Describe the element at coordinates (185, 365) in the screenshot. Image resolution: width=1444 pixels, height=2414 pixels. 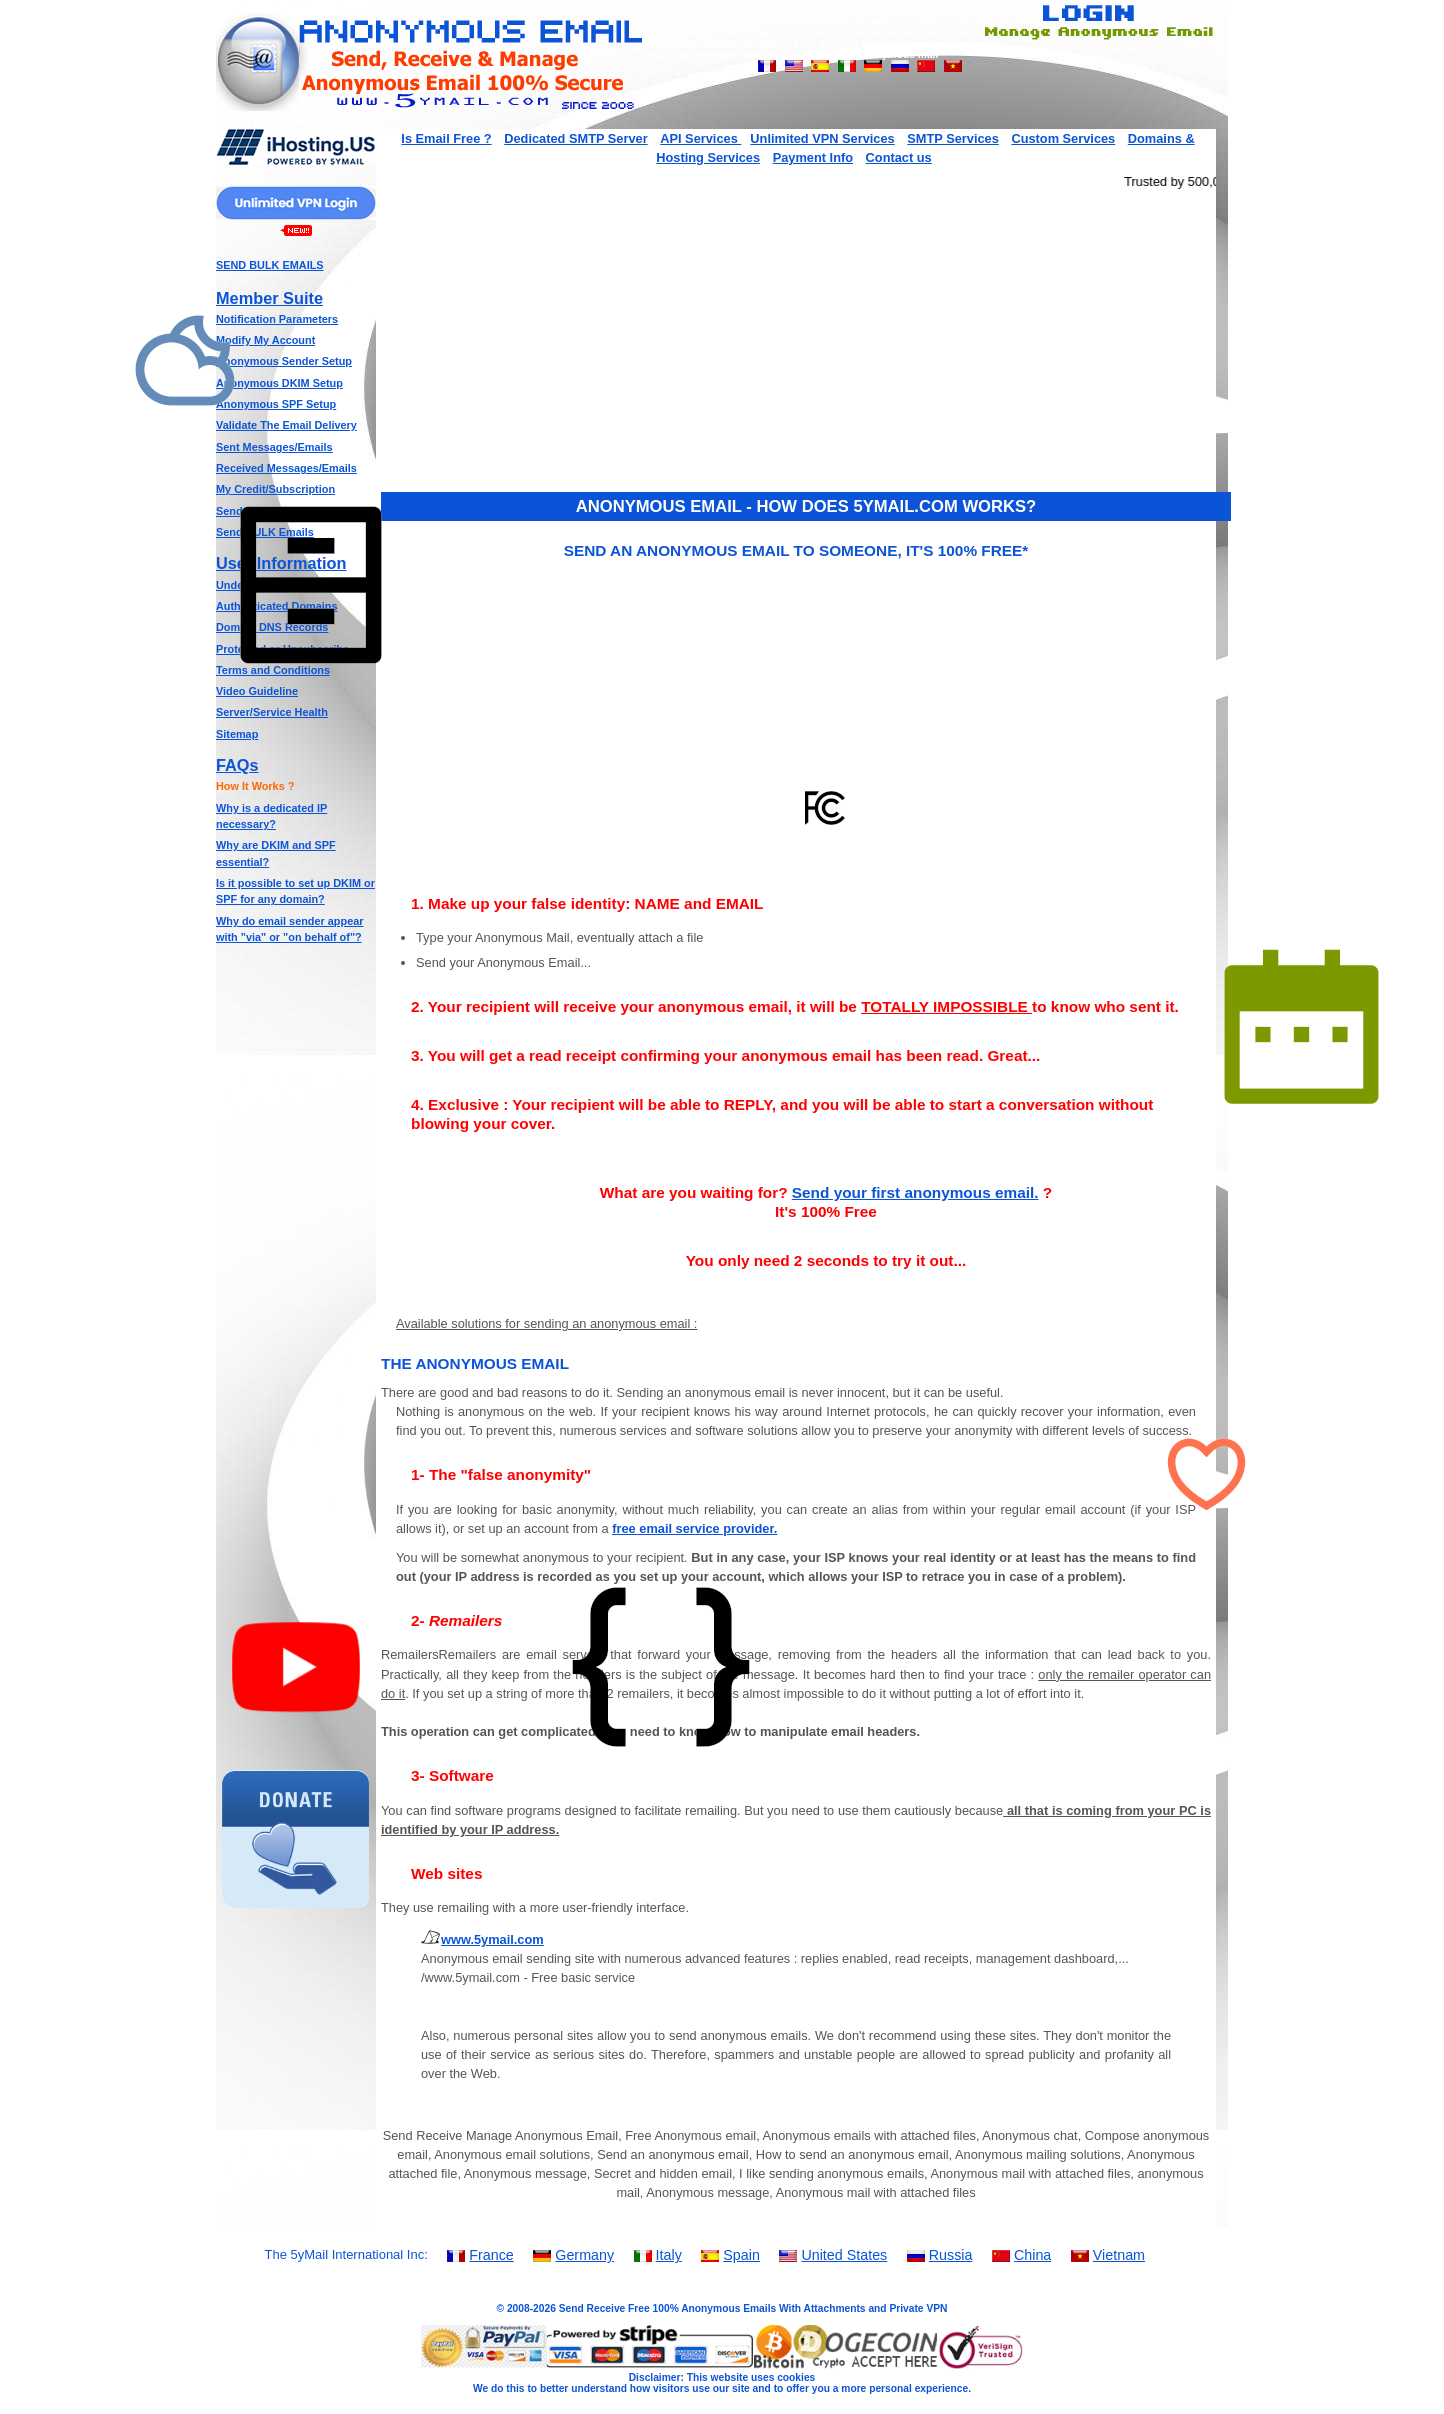
I see `indicates partly cloudy night weather conditions` at that location.